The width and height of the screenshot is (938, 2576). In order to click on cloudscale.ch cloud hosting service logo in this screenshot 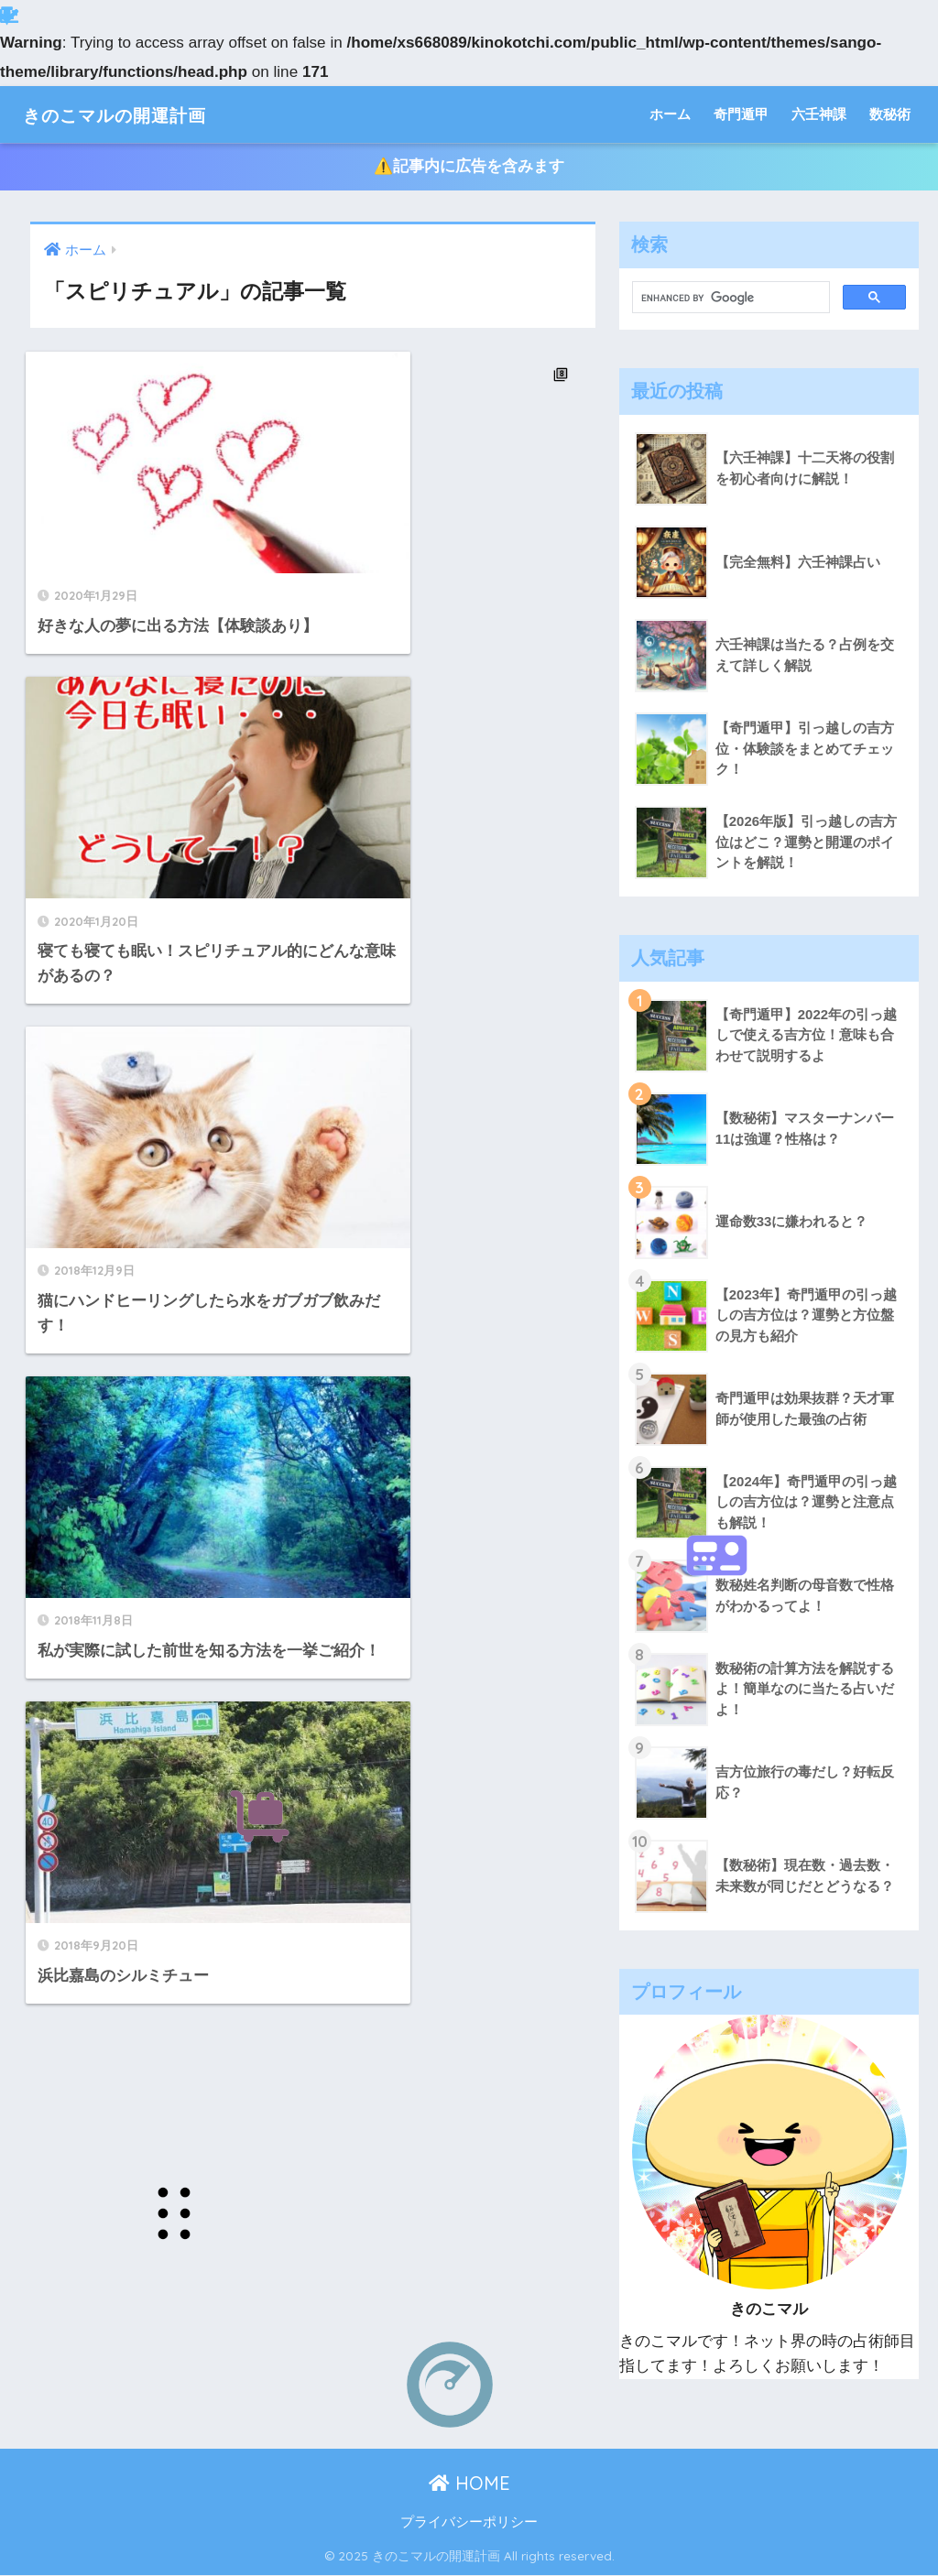, I will do `click(450, 2385)`.